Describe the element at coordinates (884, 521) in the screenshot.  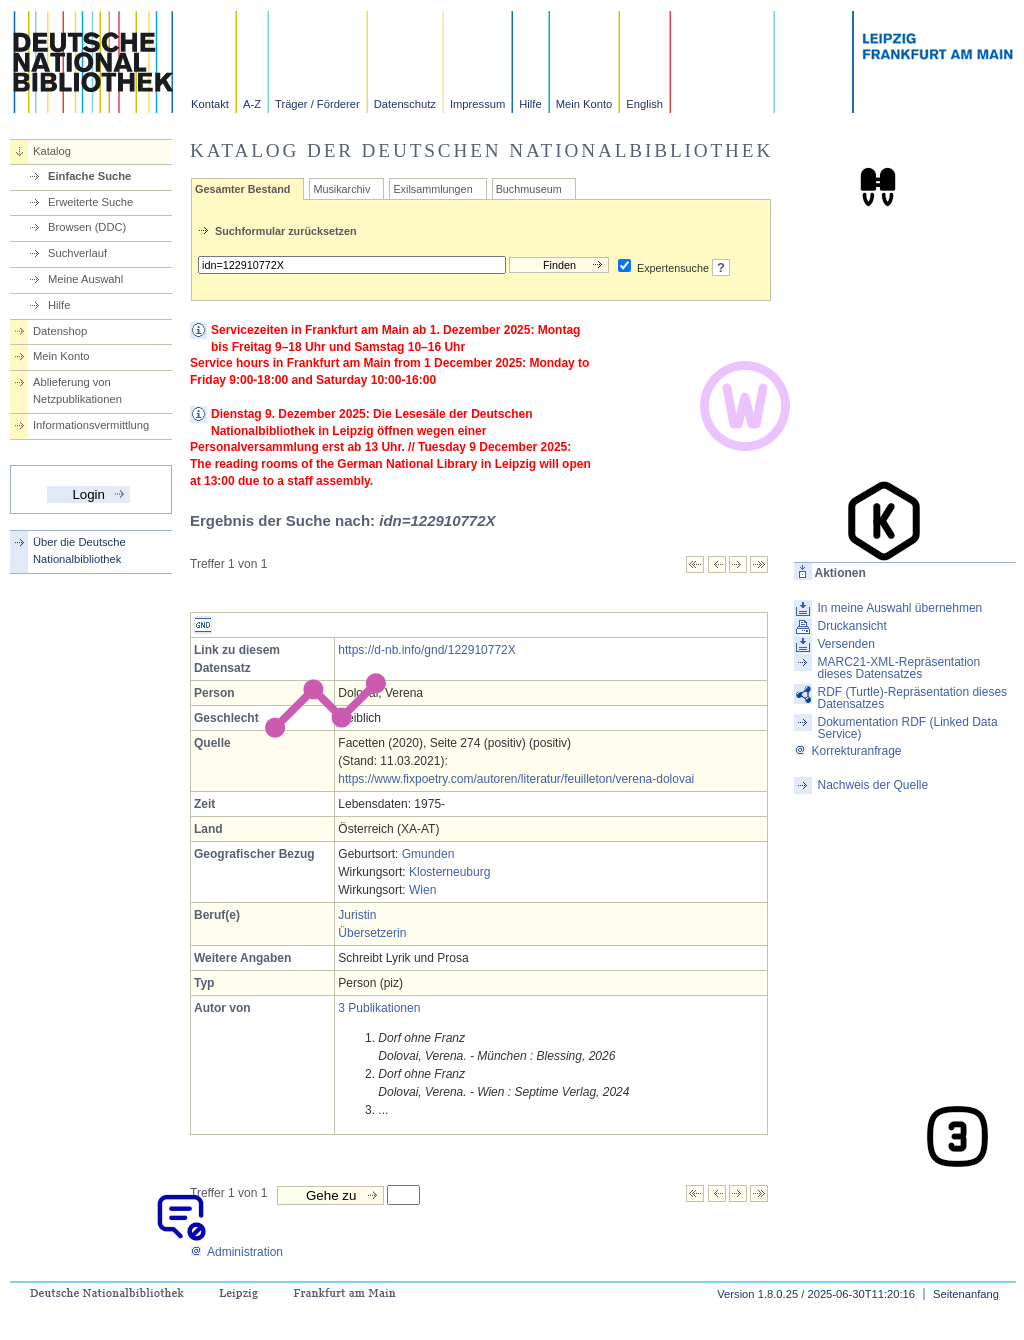
I see `indicates a keyboard shortcut or hotkey` at that location.